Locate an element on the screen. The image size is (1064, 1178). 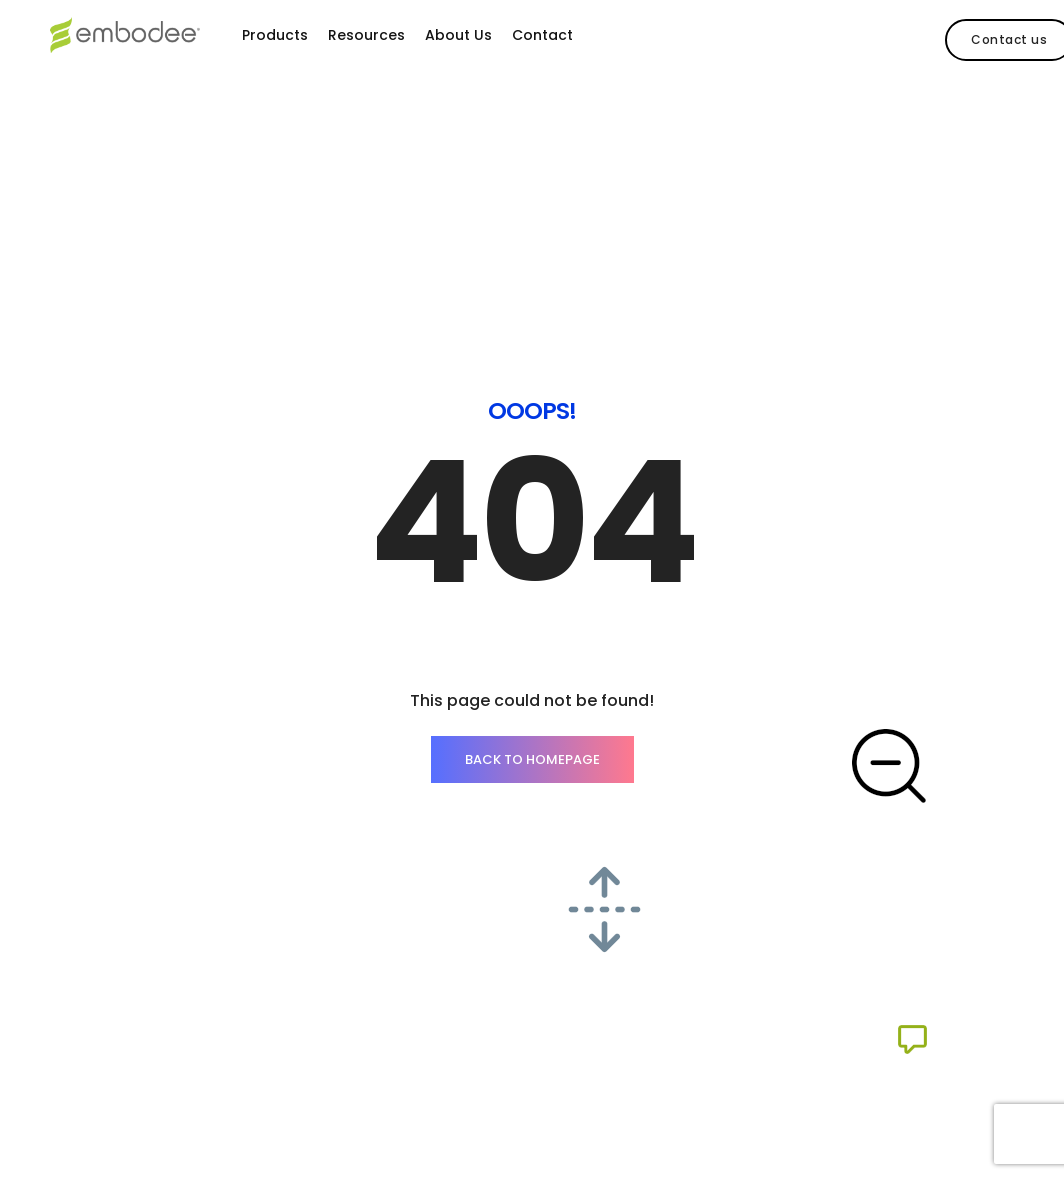
zoom out to see more content is located at coordinates (890, 767).